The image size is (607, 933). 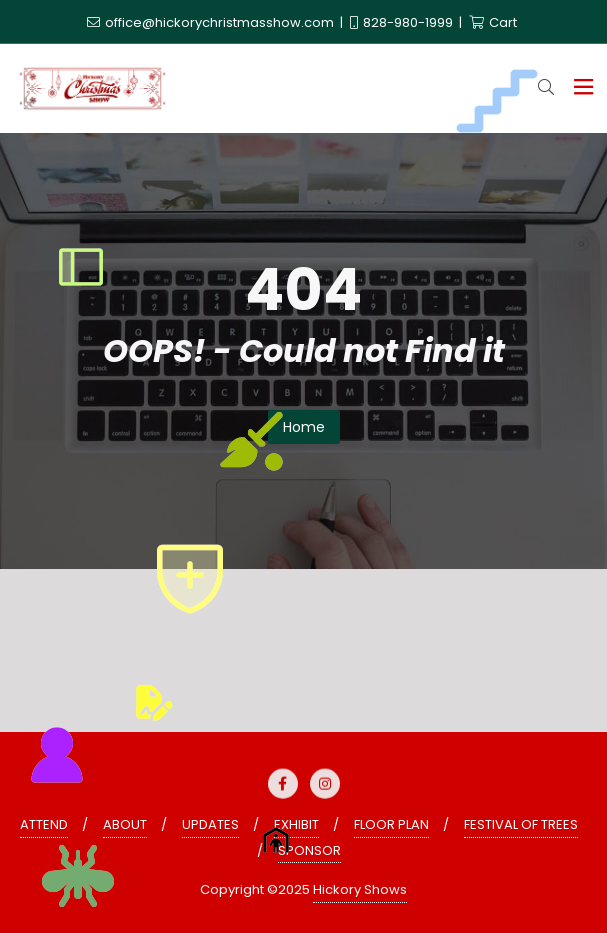 What do you see at coordinates (276, 840) in the screenshot?
I see `find shelter or emergency housing` at bounding box center [276, 840].